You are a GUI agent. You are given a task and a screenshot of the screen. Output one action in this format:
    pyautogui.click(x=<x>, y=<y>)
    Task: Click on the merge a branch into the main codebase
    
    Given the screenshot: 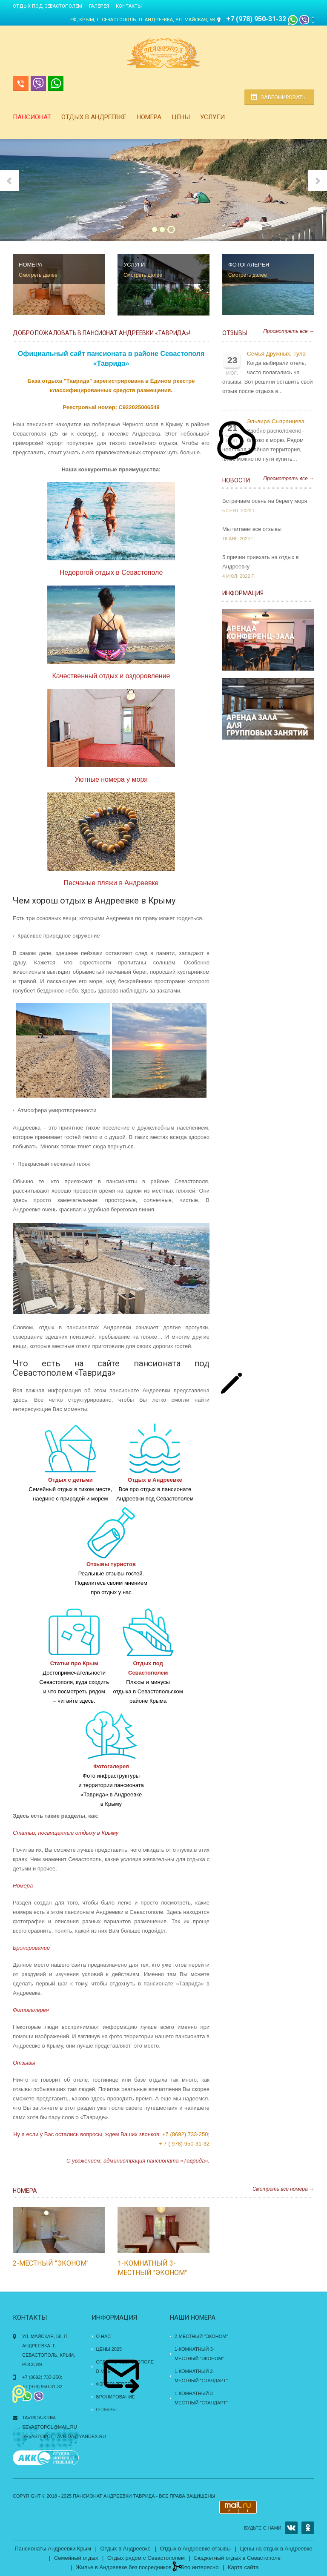 What is the action you would take?
    pyautogui.click(x=177, y=2566)
    